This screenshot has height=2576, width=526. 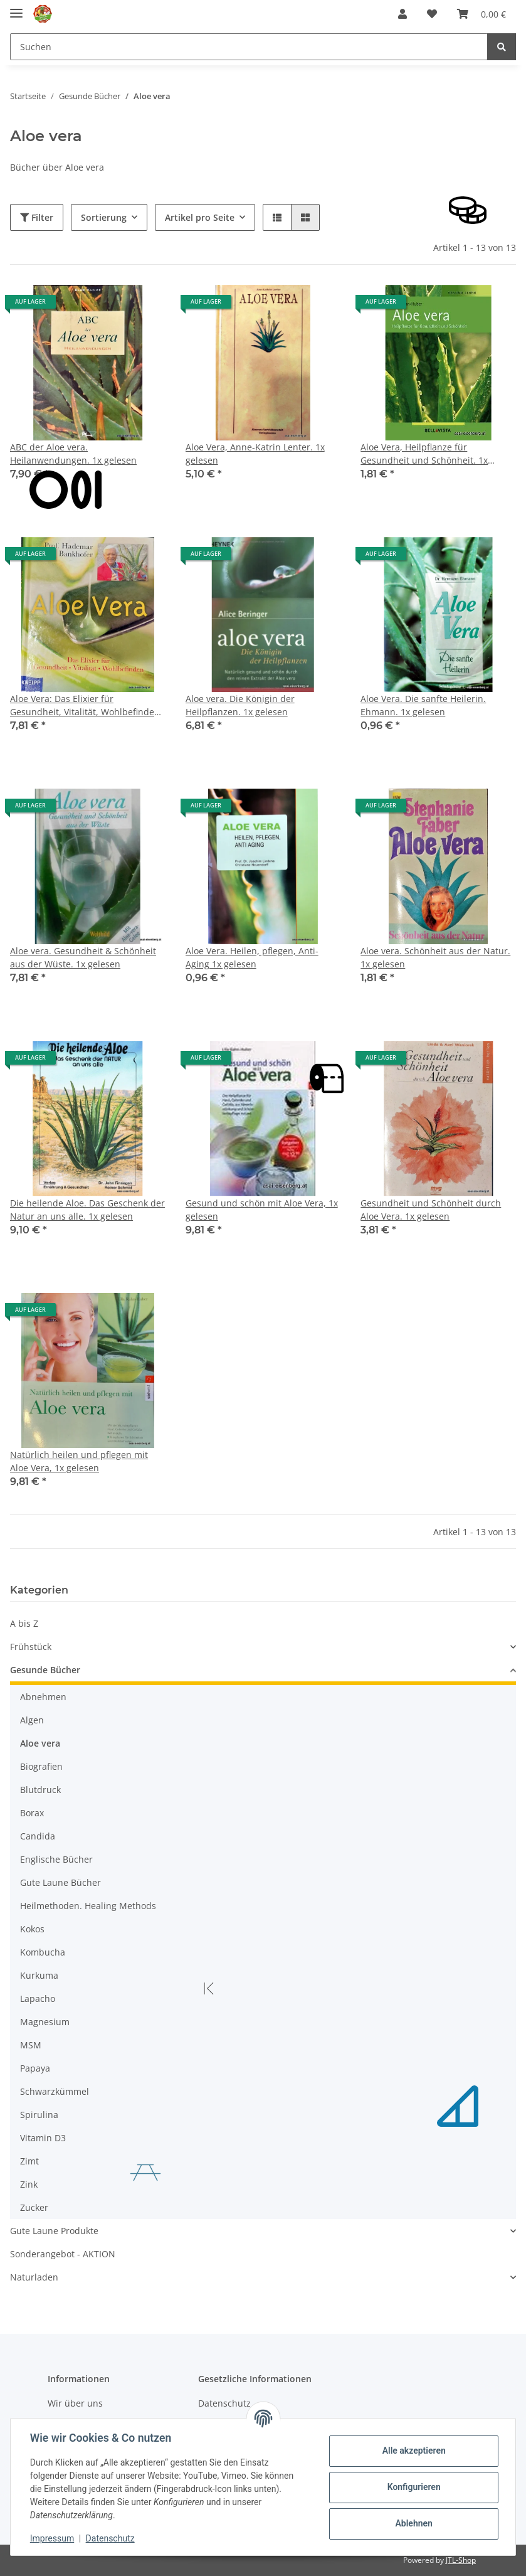 I want to click on indicates moderate cellular signal strength, so click(x=458, y=2106).